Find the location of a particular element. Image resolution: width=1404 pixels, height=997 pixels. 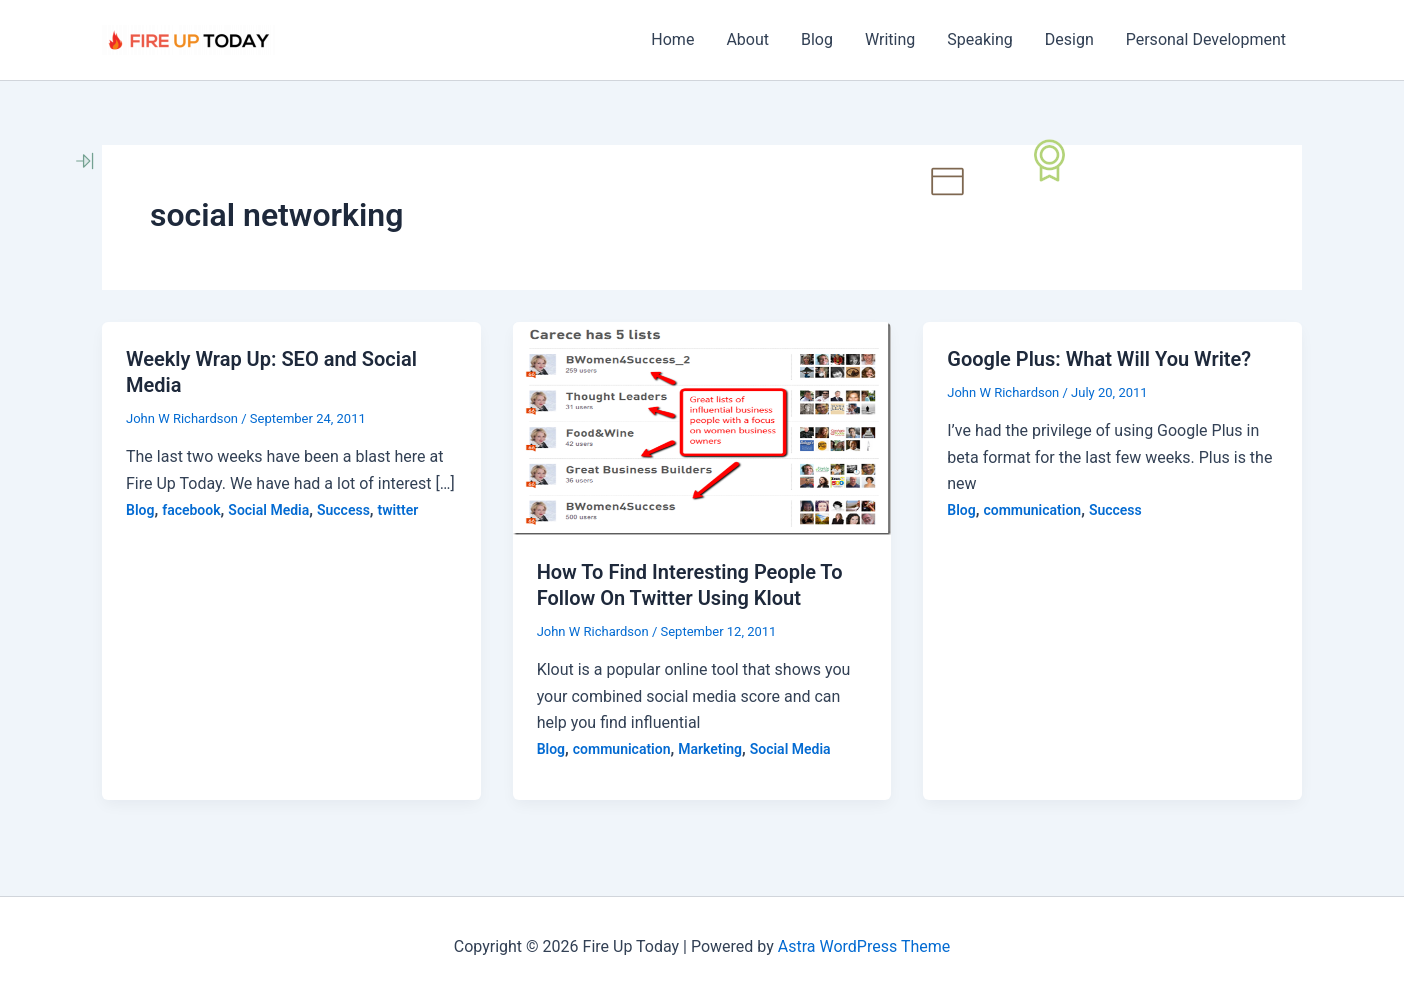

view achievements or awards is located at coordinates (1049, 160).